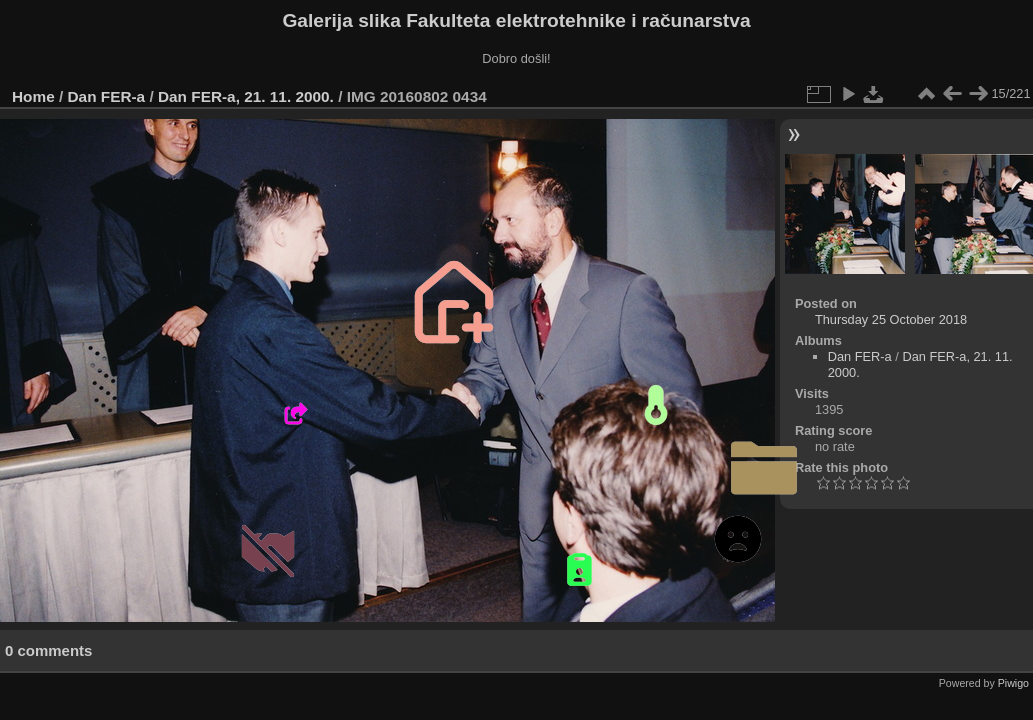 This screenshot has width=1033, height=720. What do you see at coordinates (454, 304) in the screenshot?
I see `add a new home or property` at bounding box center [454, 304].